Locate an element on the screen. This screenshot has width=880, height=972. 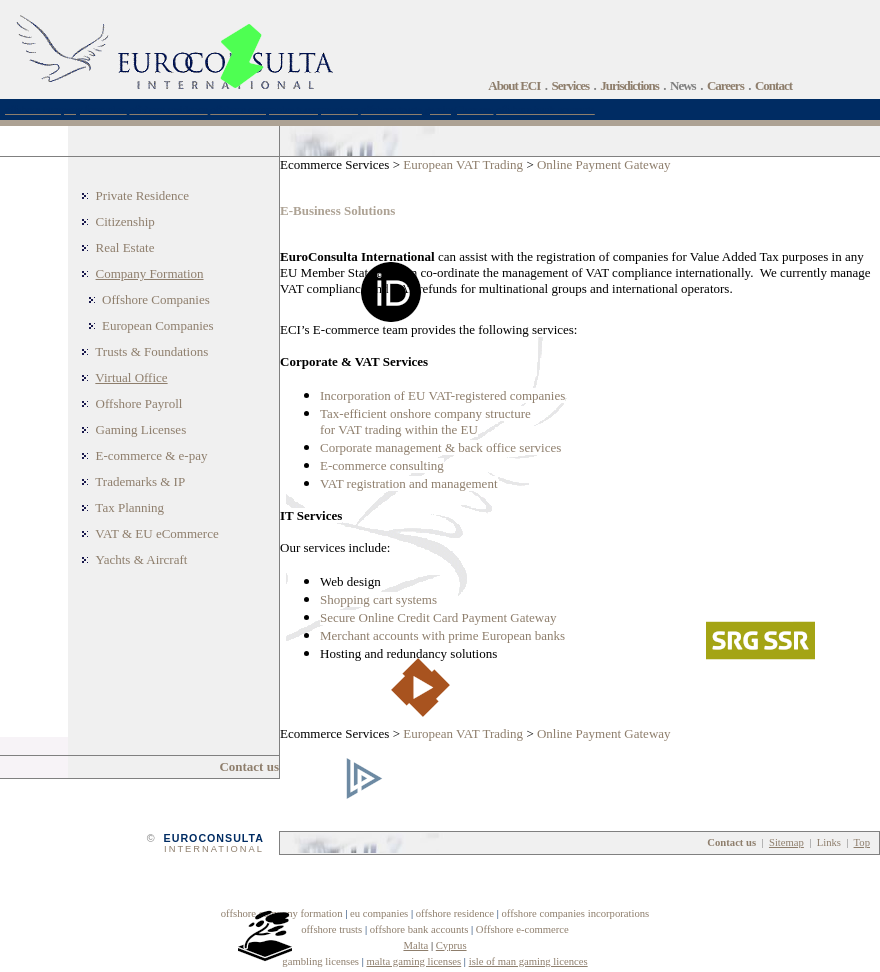
open the Zilch app is located at coordinates (242, 56).